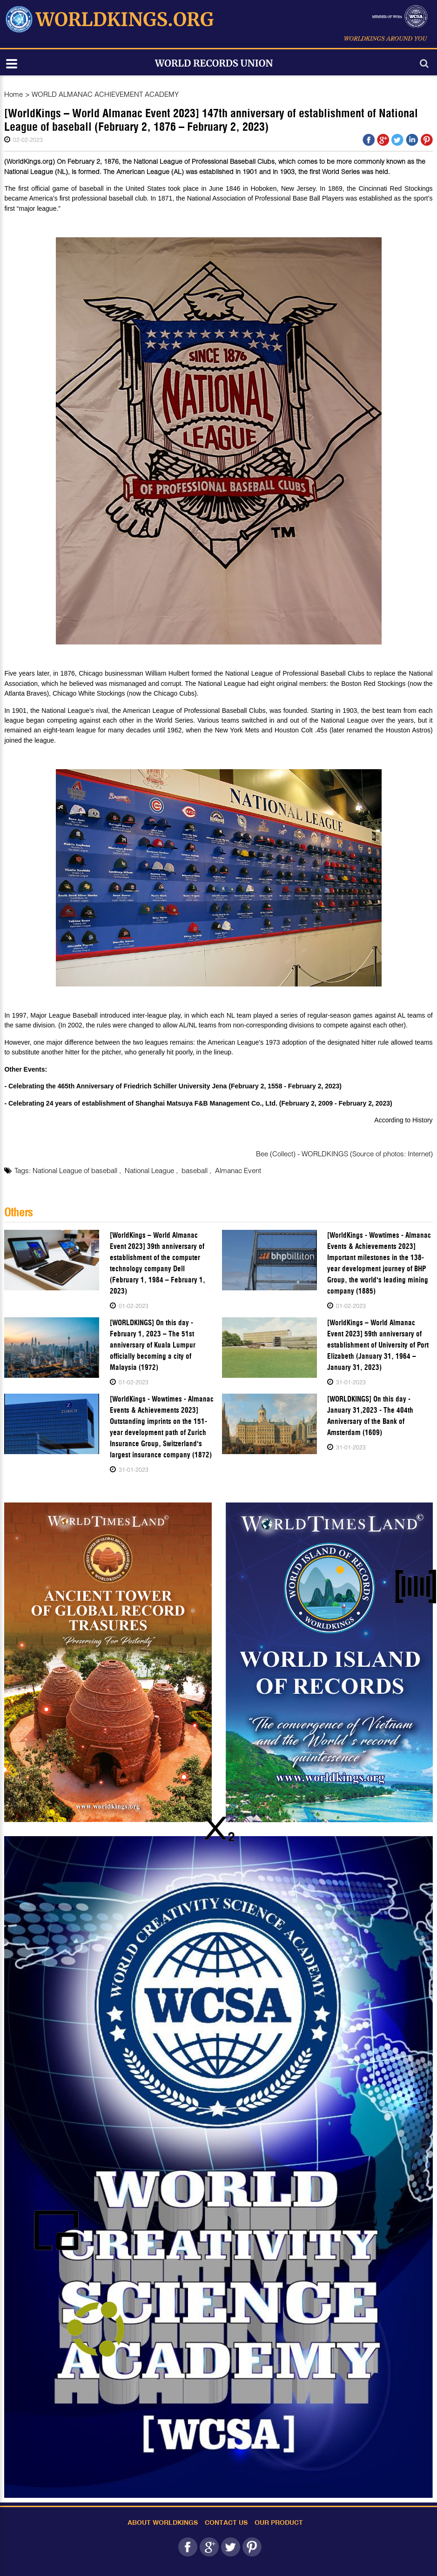 The height and width of the screenshot is (2576, 437). Describe the element at coordinates (95, 2329) in the screenshot. I see `ubuntu linux operating system logo` at that location.